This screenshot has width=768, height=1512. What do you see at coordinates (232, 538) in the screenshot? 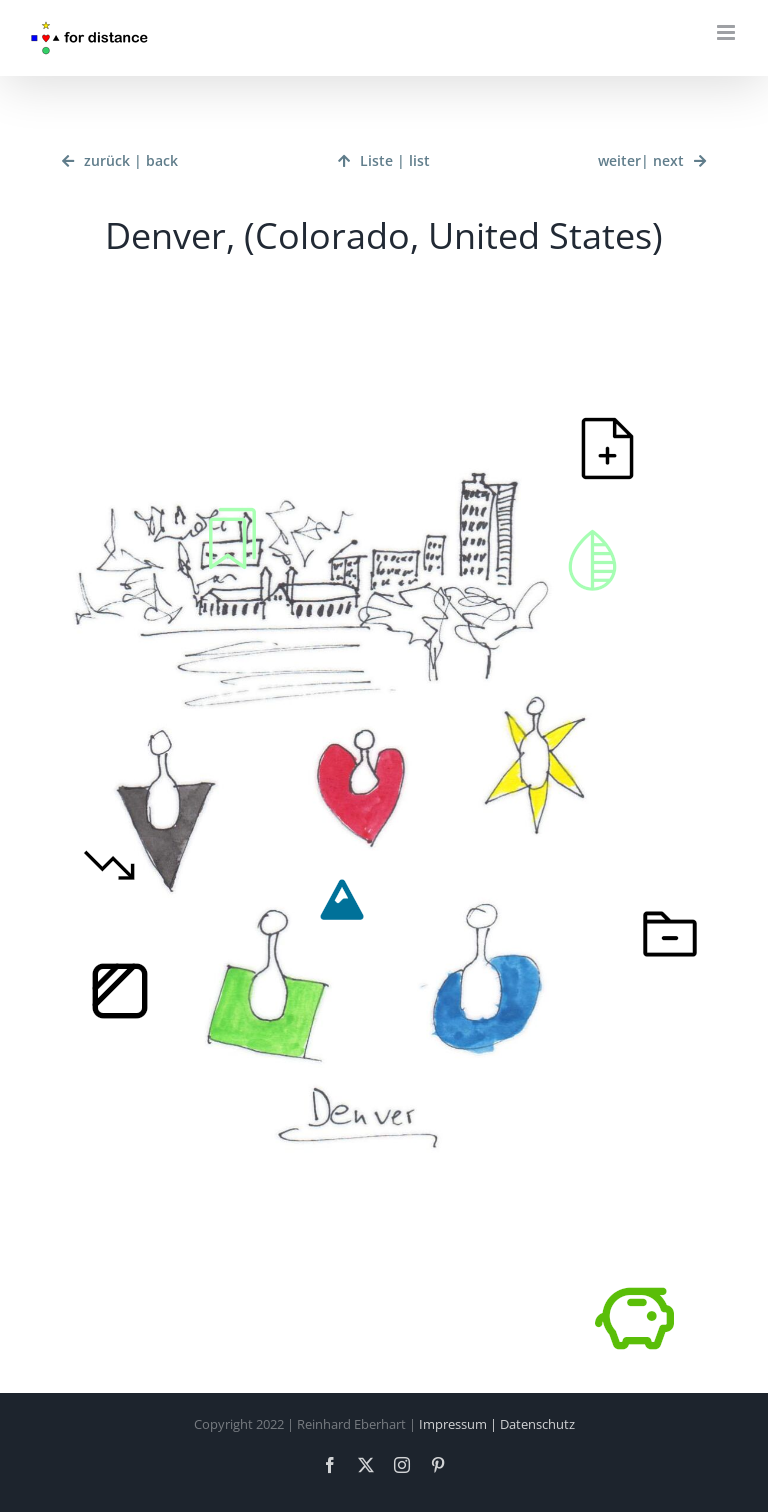
I see `view your saved bookmarks` at bounding box center [232, 538].